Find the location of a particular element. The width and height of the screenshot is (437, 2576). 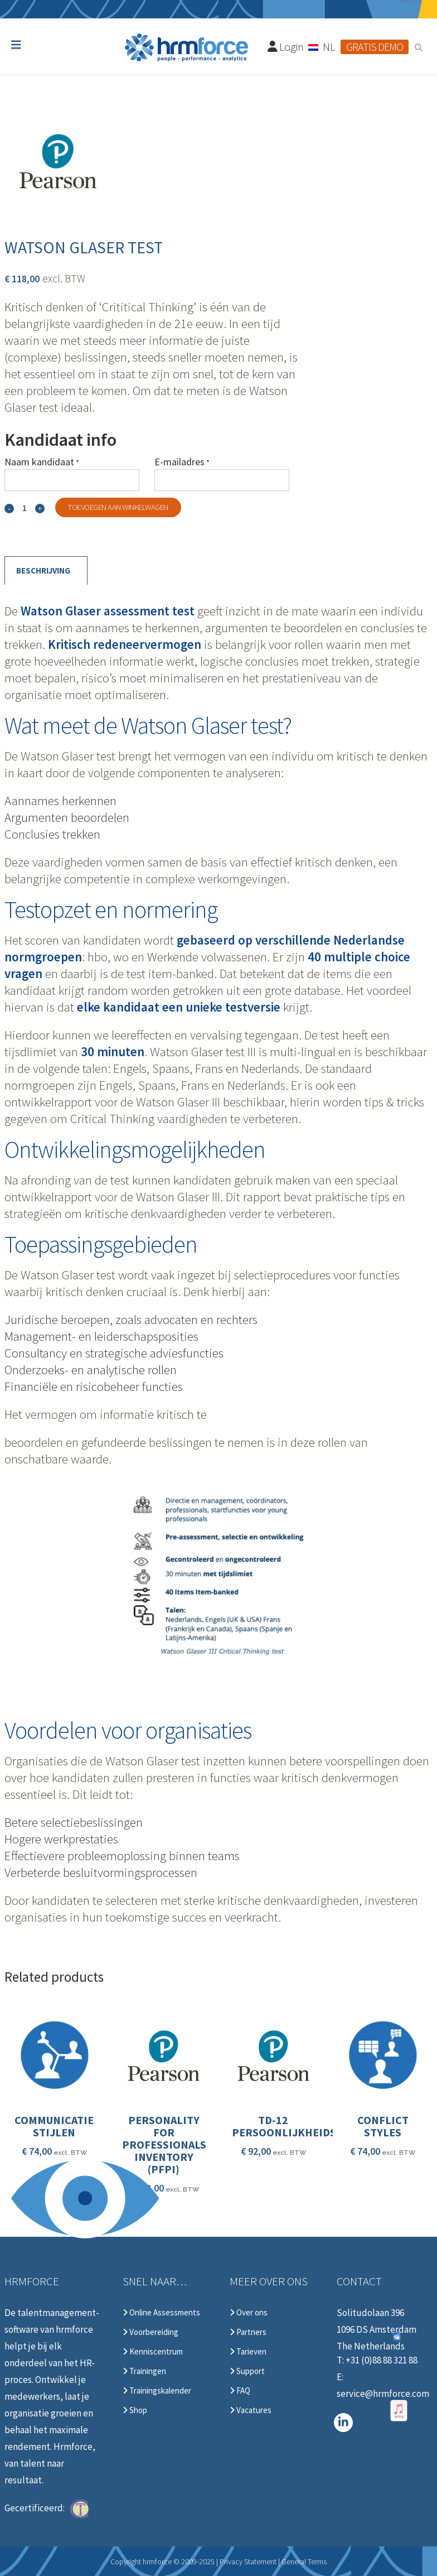

a microsoft word document file is located at coordinates (397, 2336).